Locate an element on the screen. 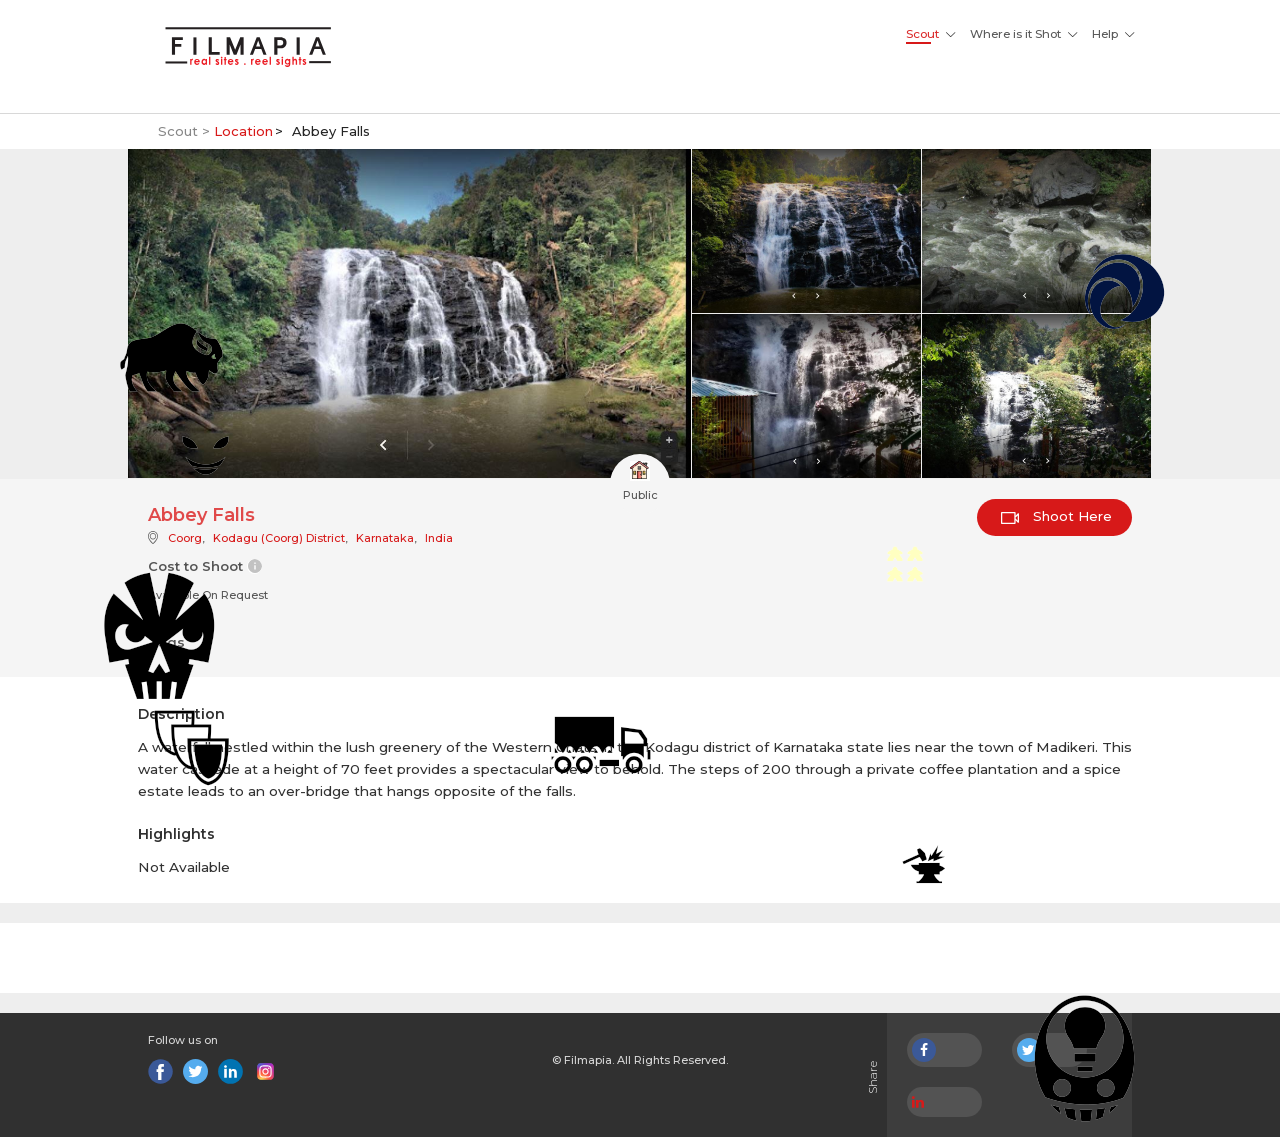 The width and height of the screenshot is (1280, 1137). indicates a mischievous or cunning character trait is located at coordinates (205, 454).